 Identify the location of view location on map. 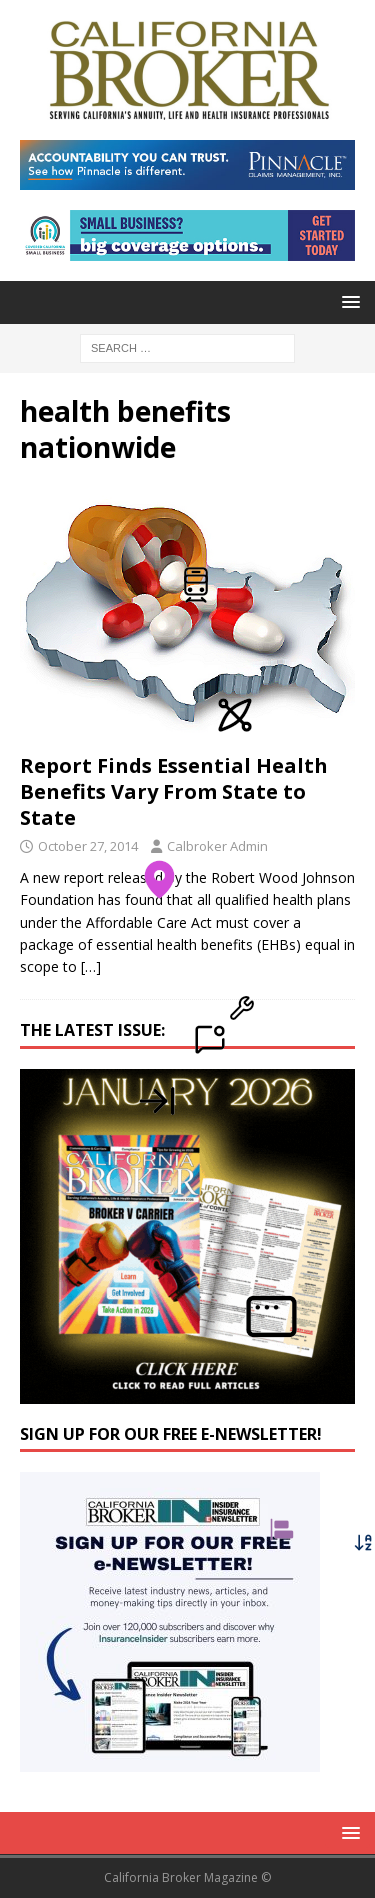
(159, 879).